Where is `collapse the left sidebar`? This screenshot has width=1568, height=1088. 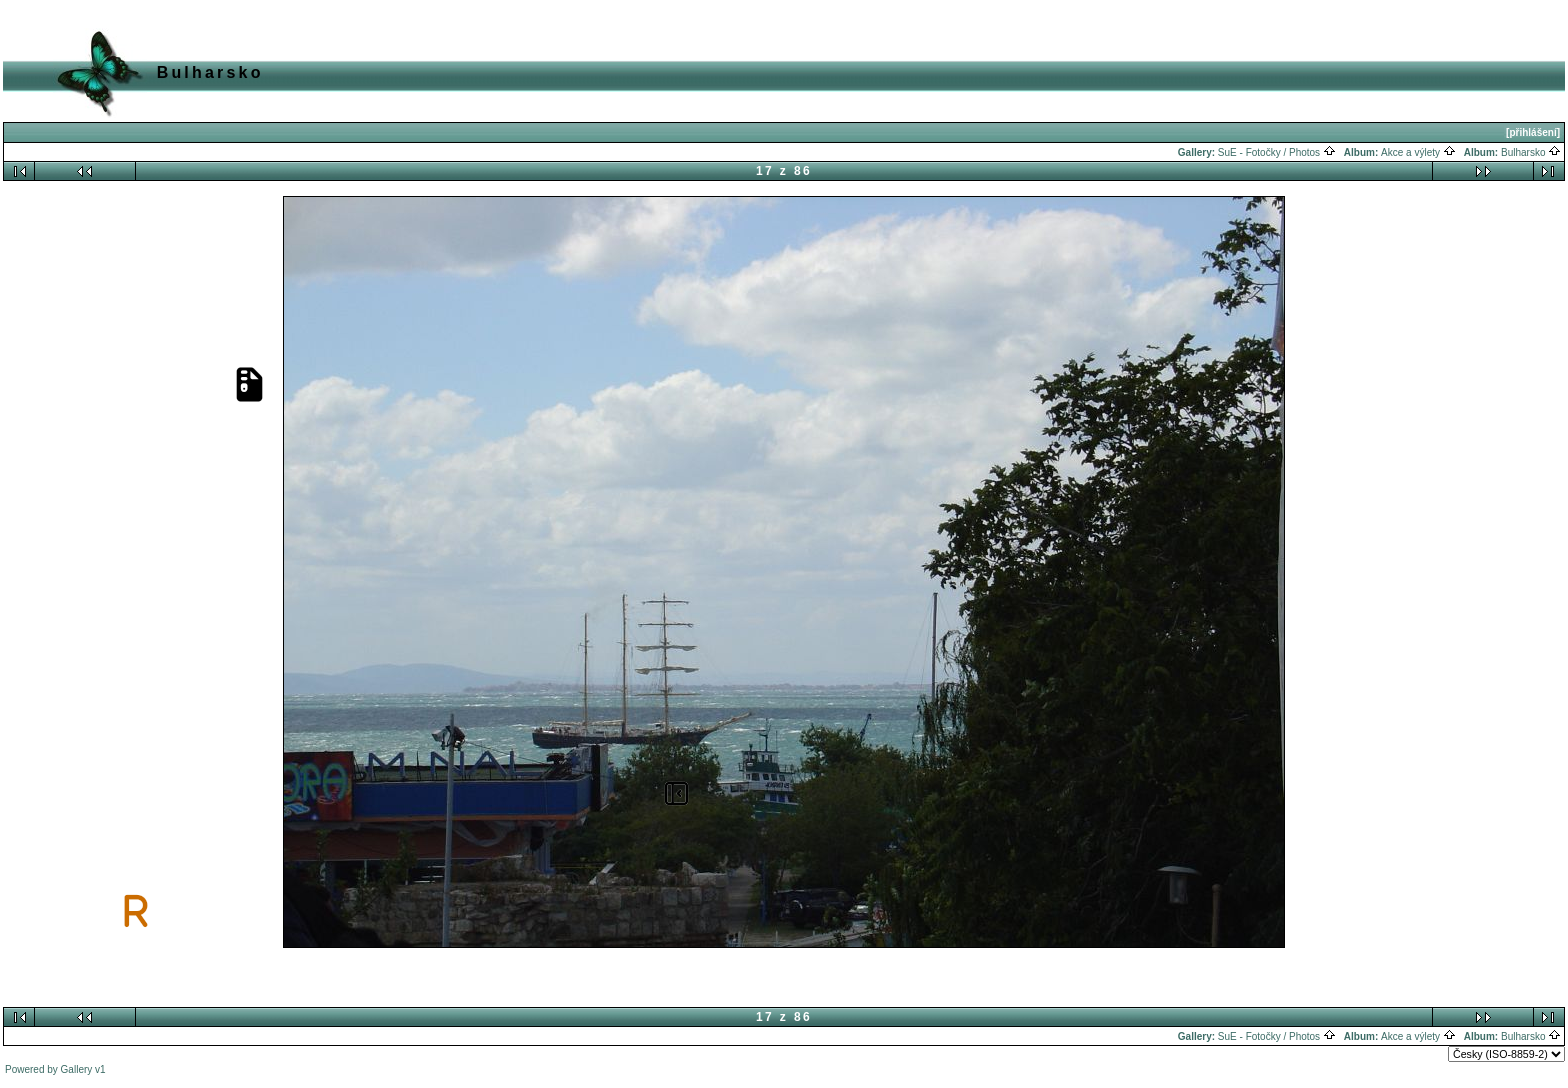
collapse the left sidebar is located at coordinates (676, 793).